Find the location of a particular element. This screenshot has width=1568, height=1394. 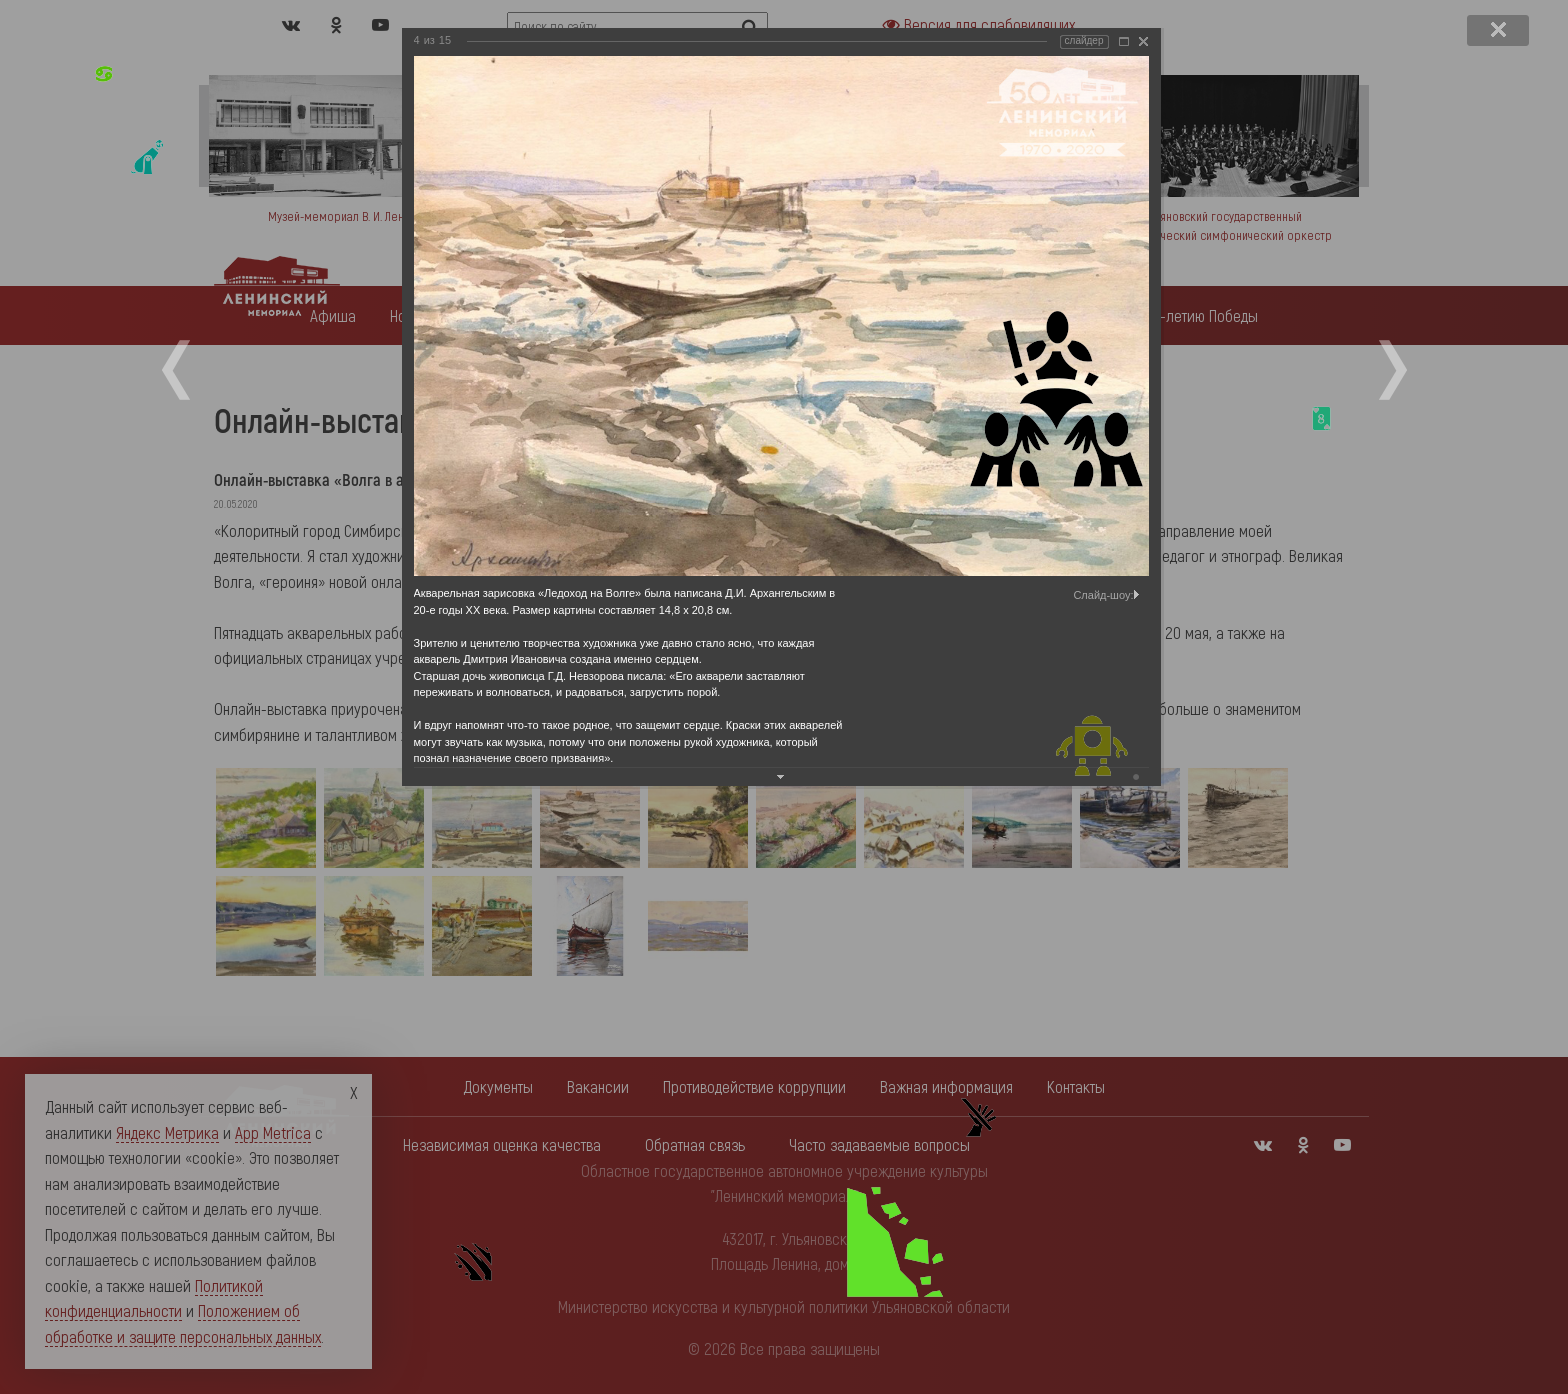

the chariot tarot card icon is located at coordinates (1056, 397).